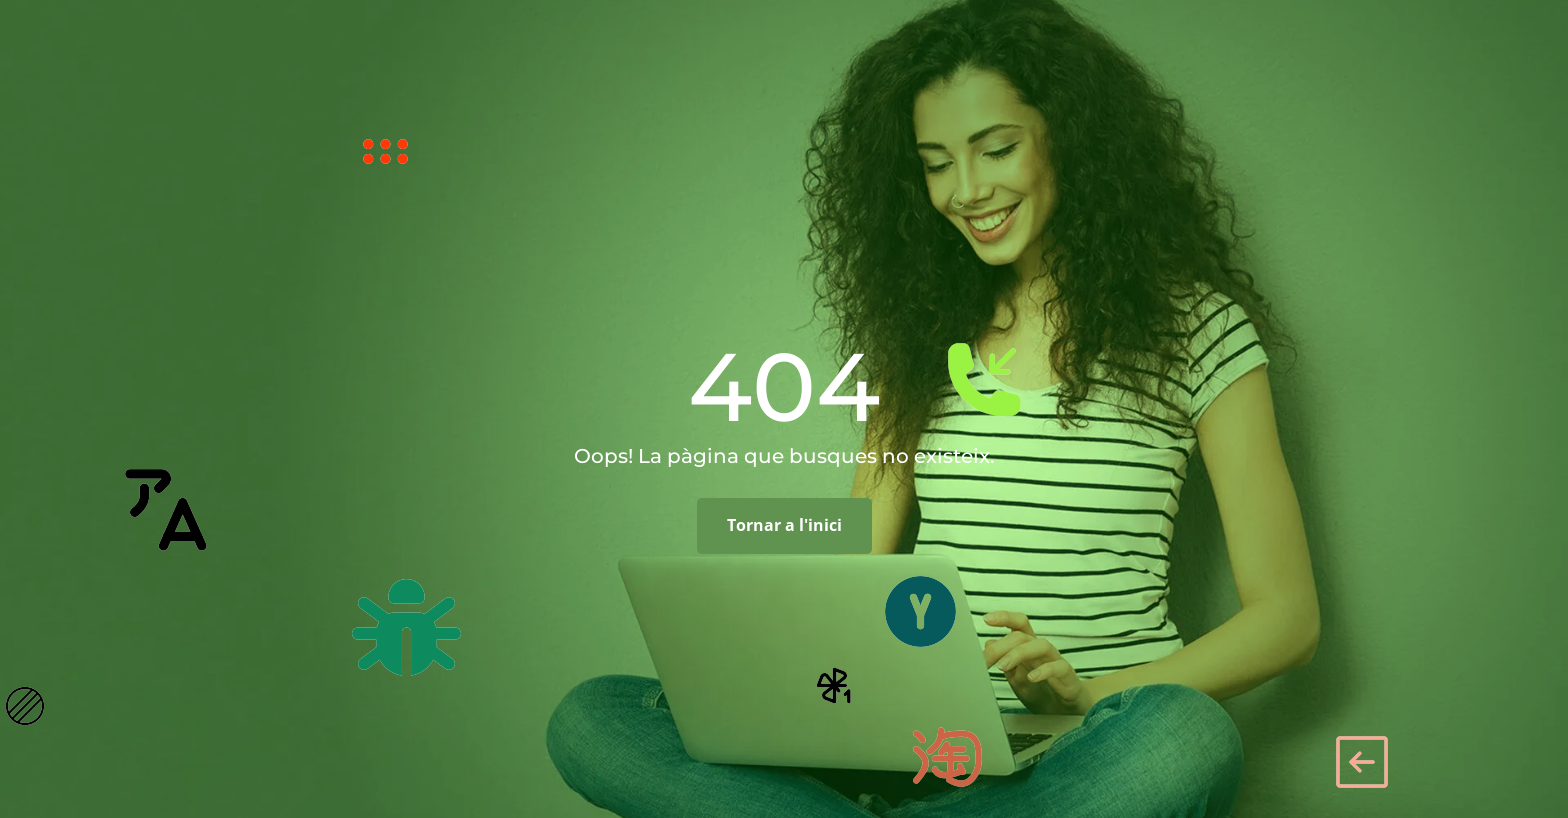  I want to click on incoming call notification, so click(984, 379).